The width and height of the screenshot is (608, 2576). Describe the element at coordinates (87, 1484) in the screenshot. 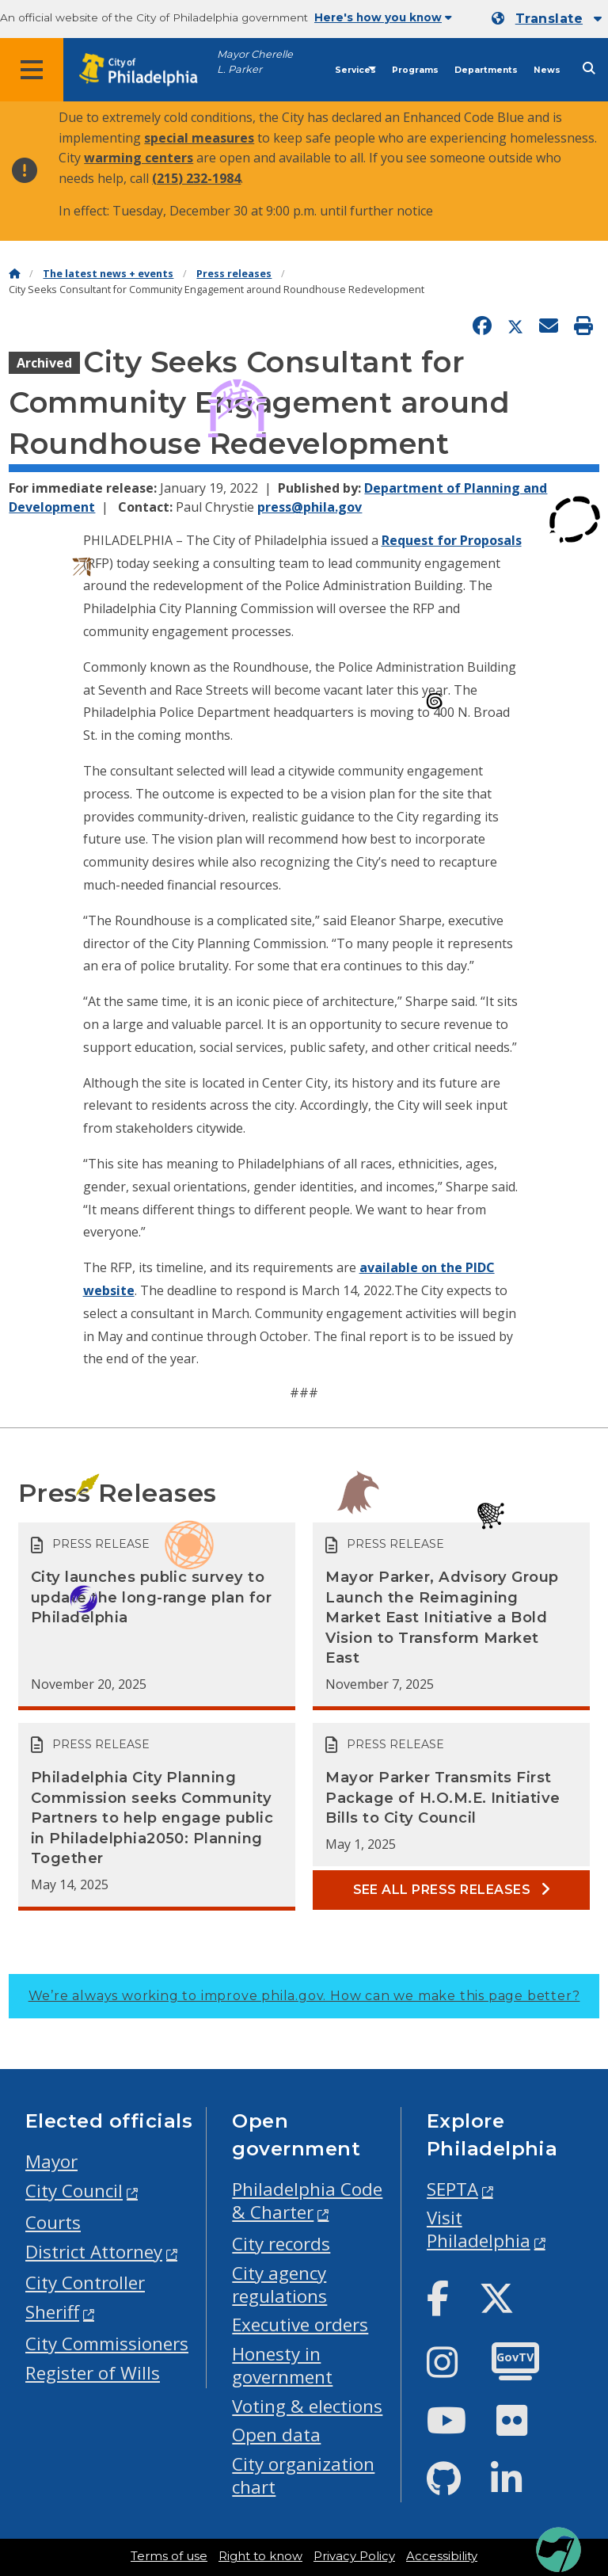

I see `decorative shell item in a game inventory` at that location.